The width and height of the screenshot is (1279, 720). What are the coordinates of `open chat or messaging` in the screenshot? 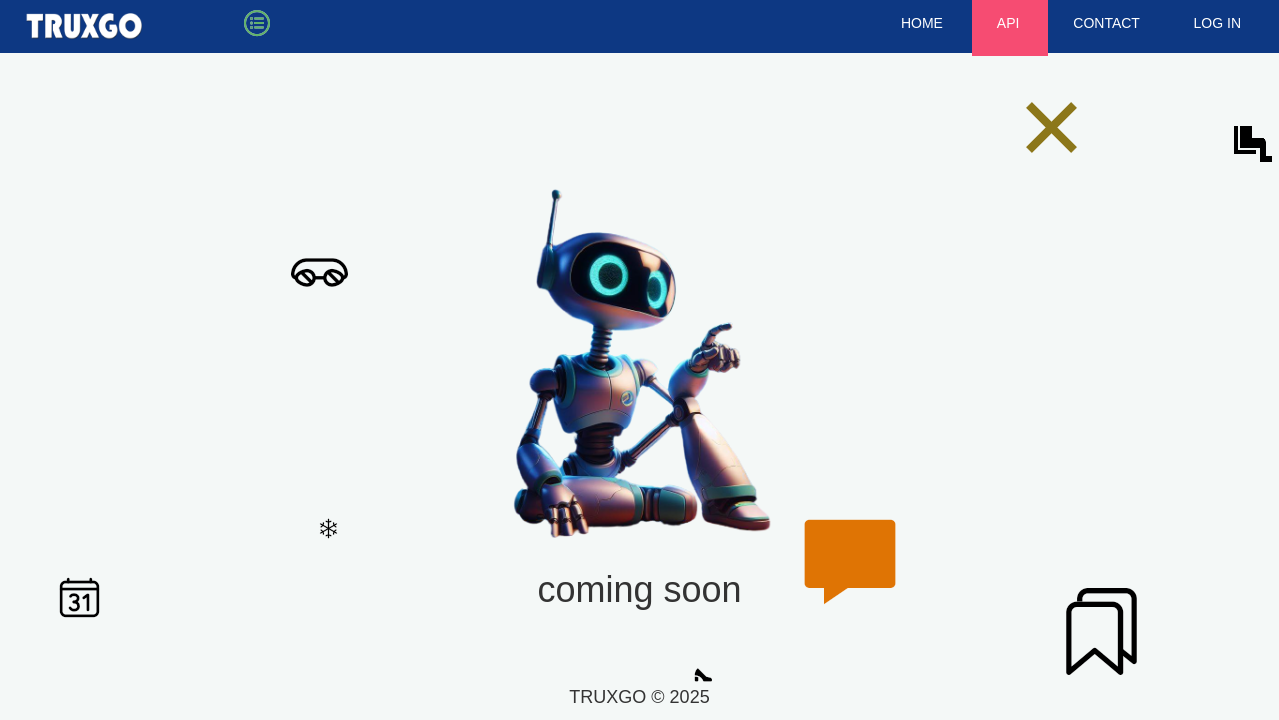 It's located at (850, 562).